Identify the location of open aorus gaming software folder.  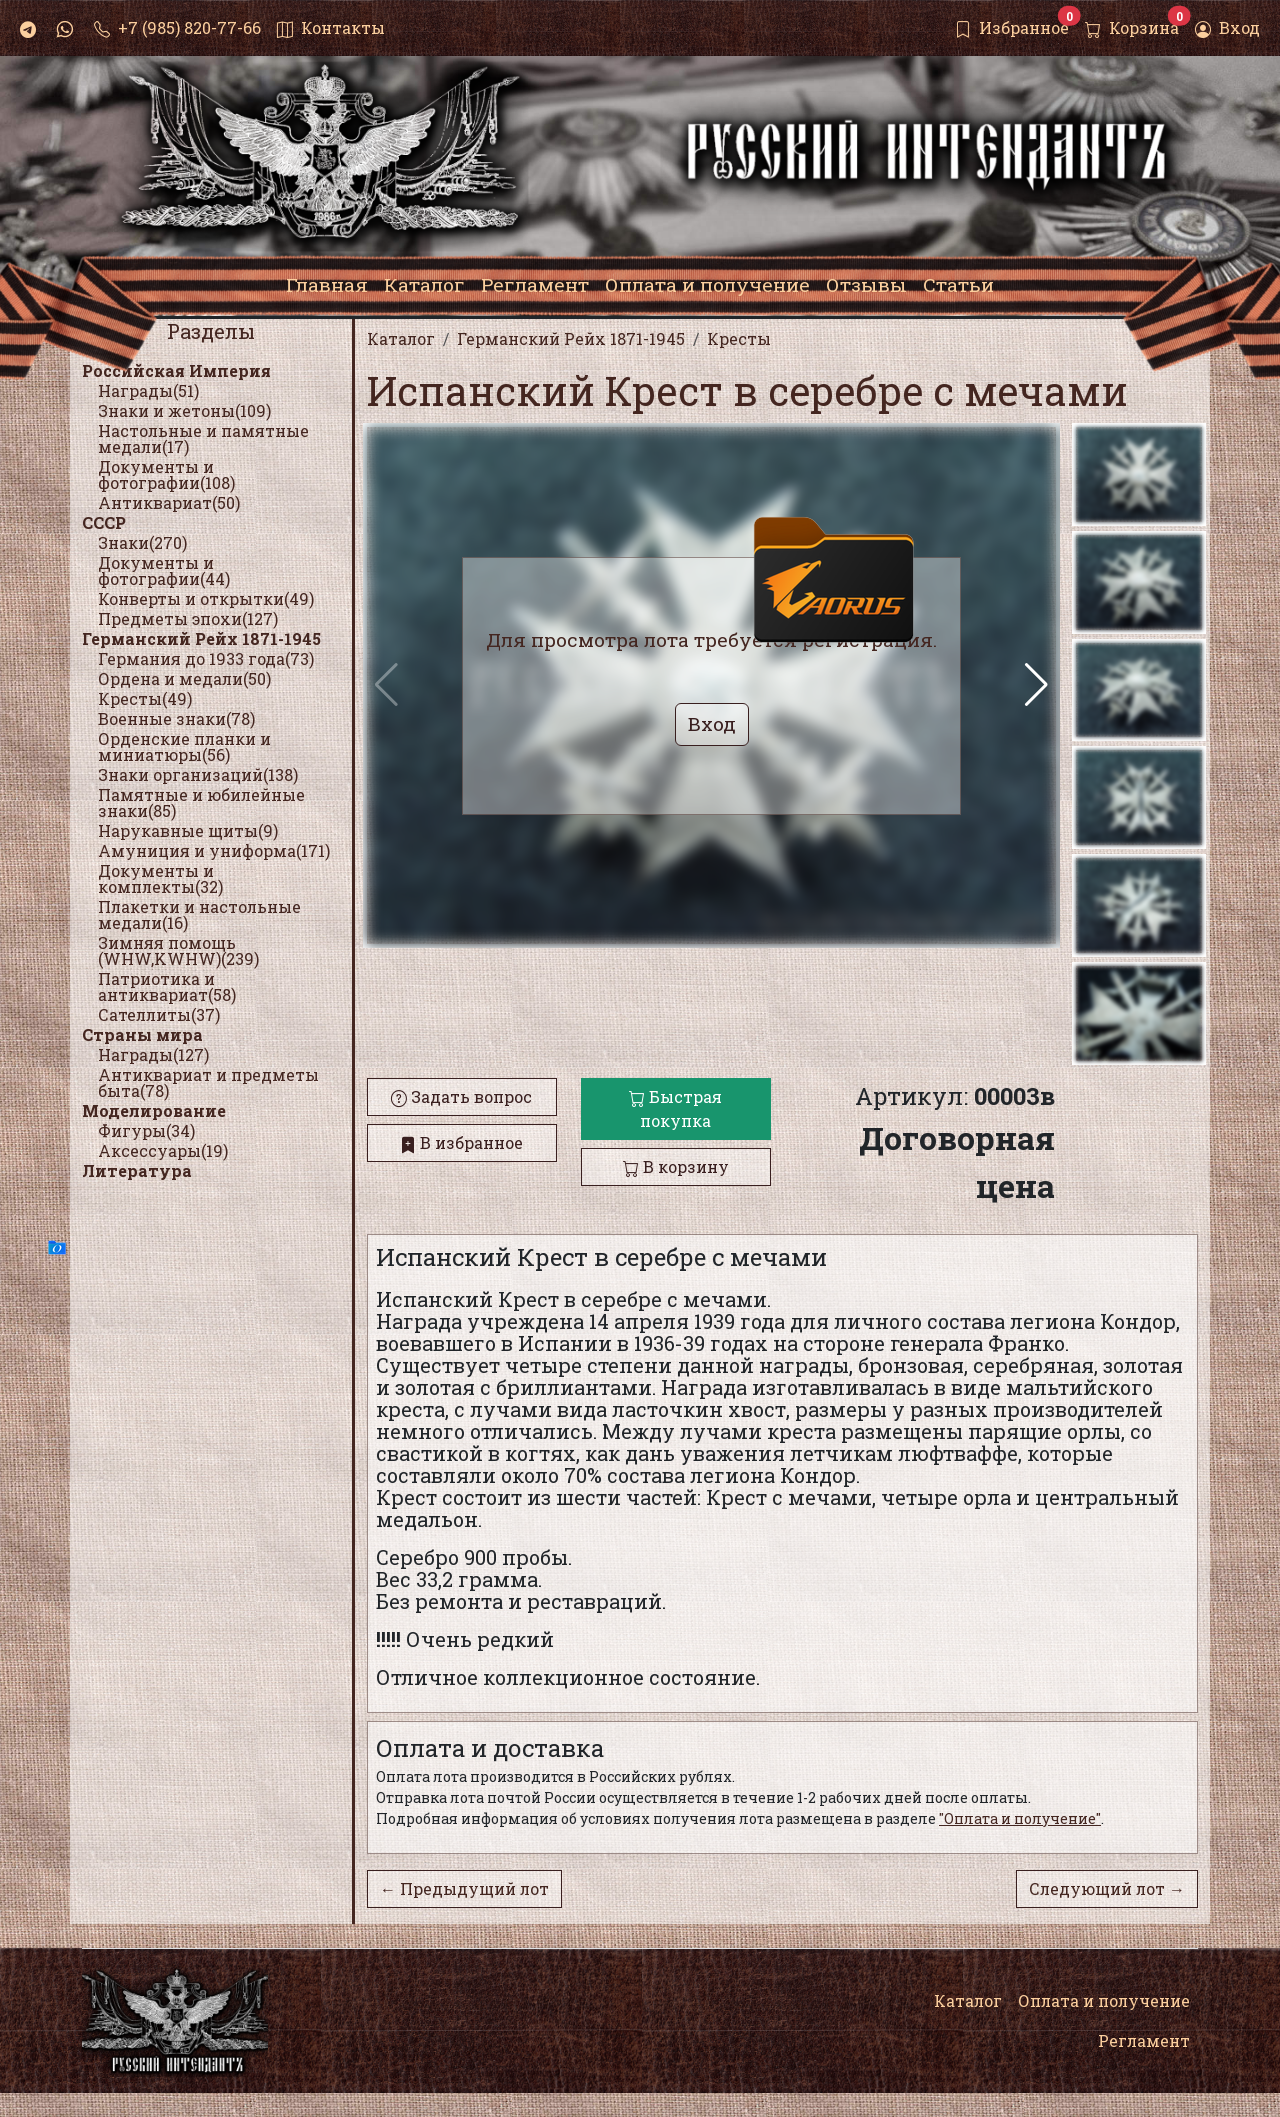
(833, 584).